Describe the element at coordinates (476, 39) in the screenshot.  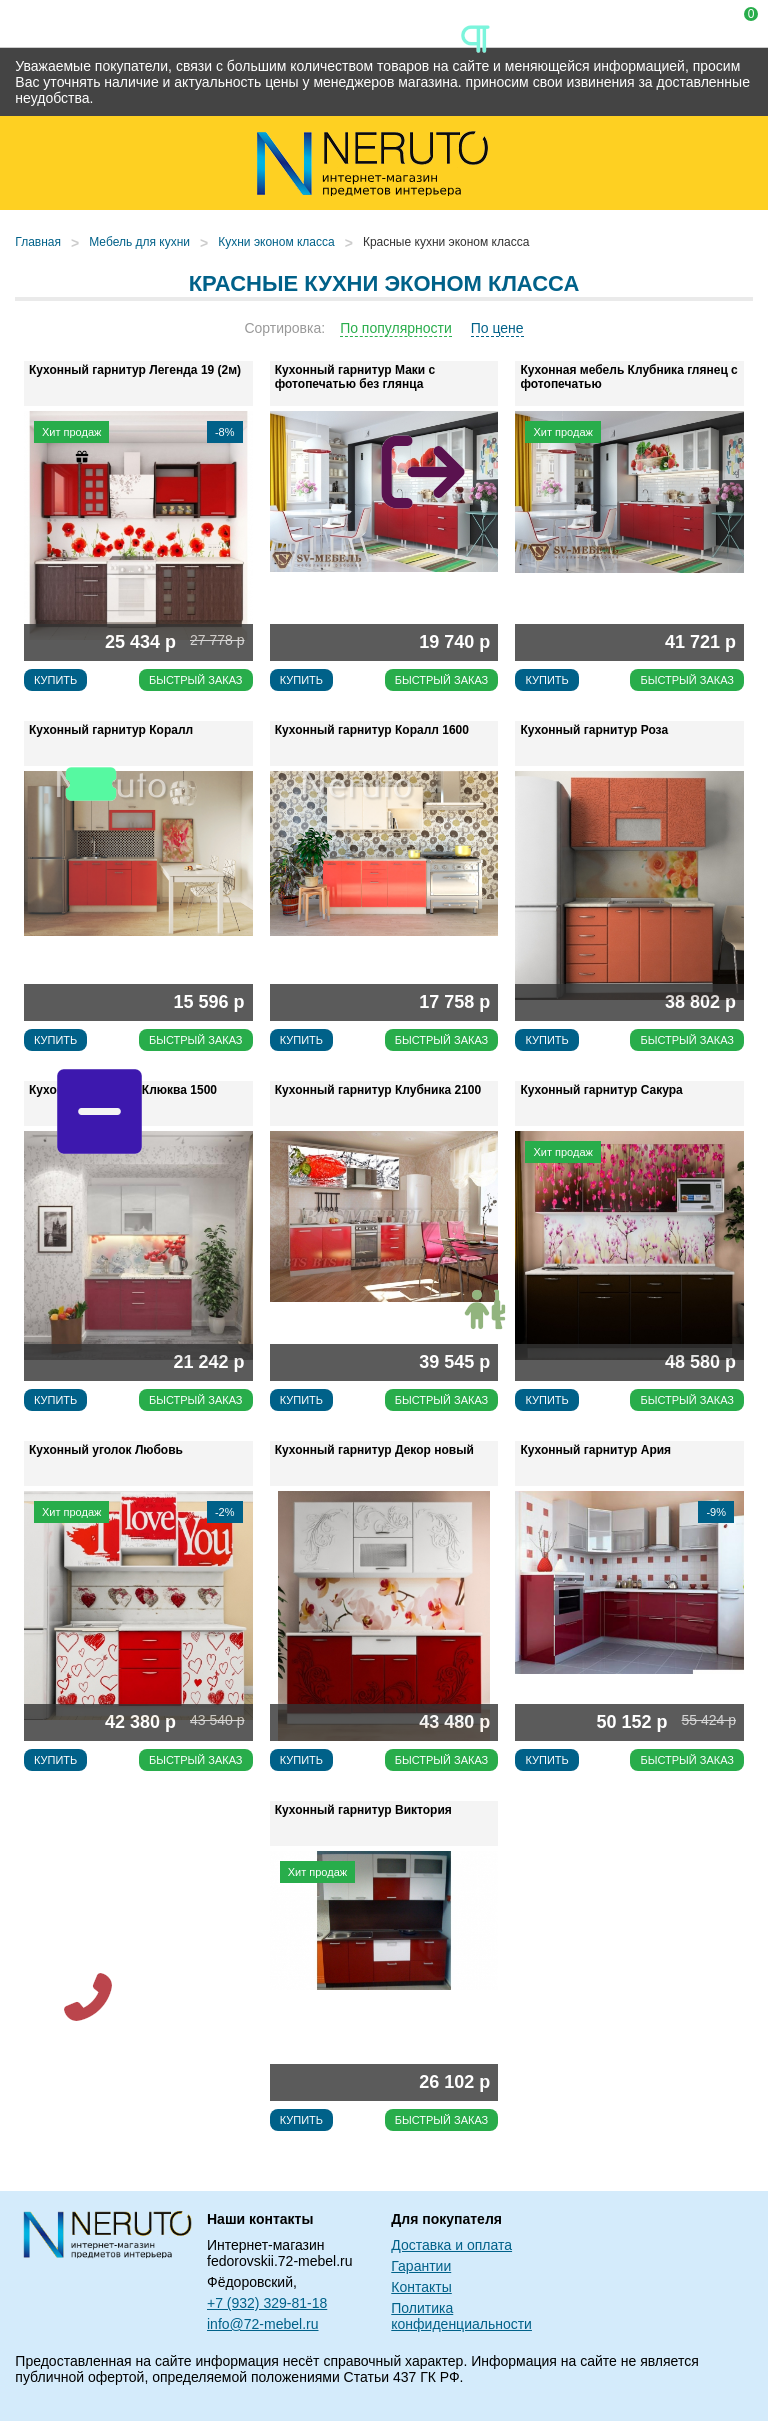
I see `insert paragraph break in text editor` at that location.